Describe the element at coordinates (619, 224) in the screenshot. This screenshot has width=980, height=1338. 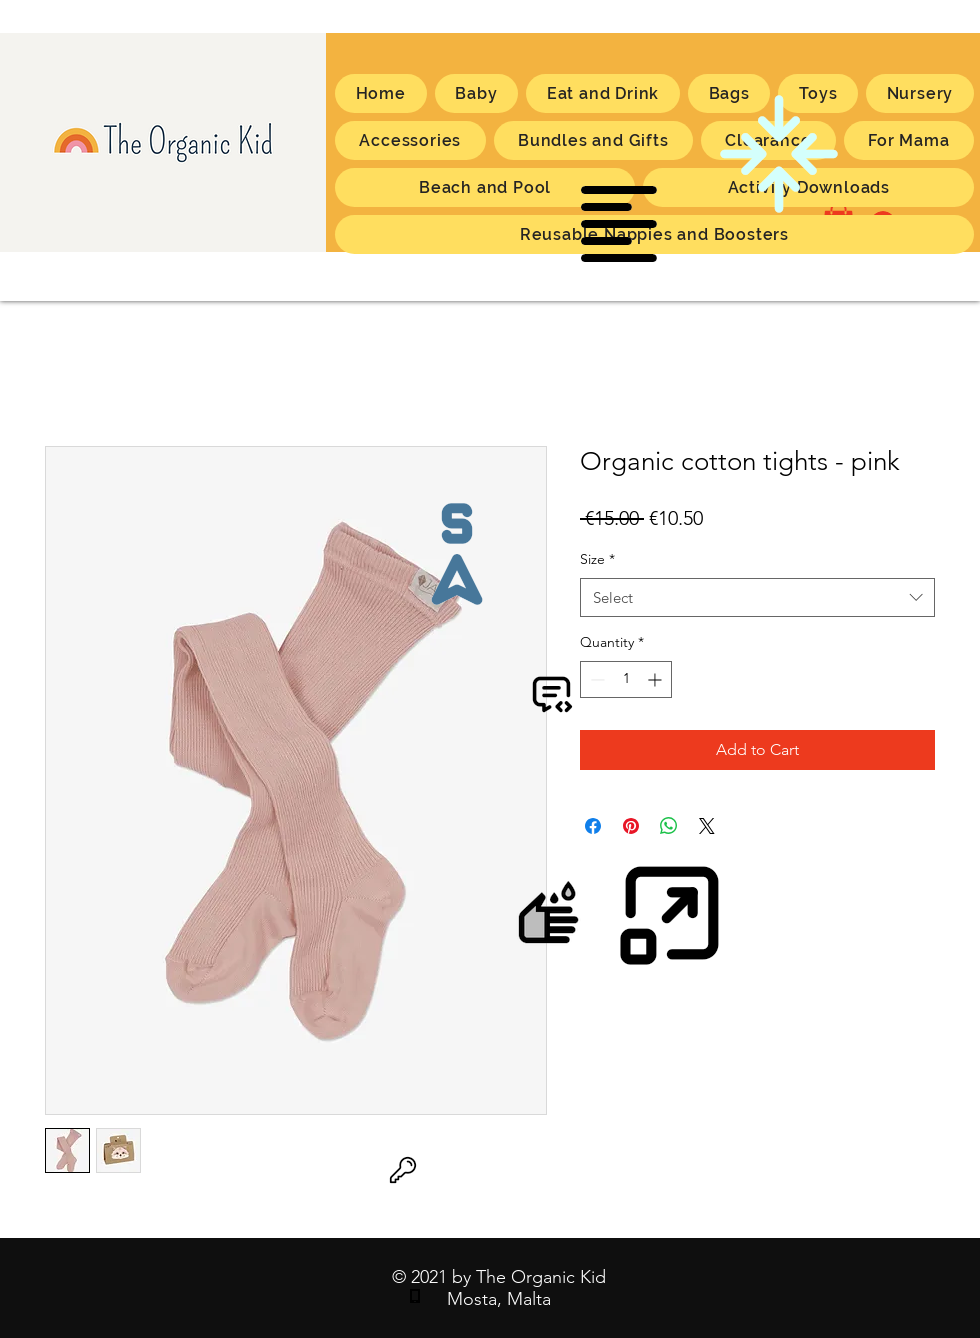
I see `align text to the left` at that location.